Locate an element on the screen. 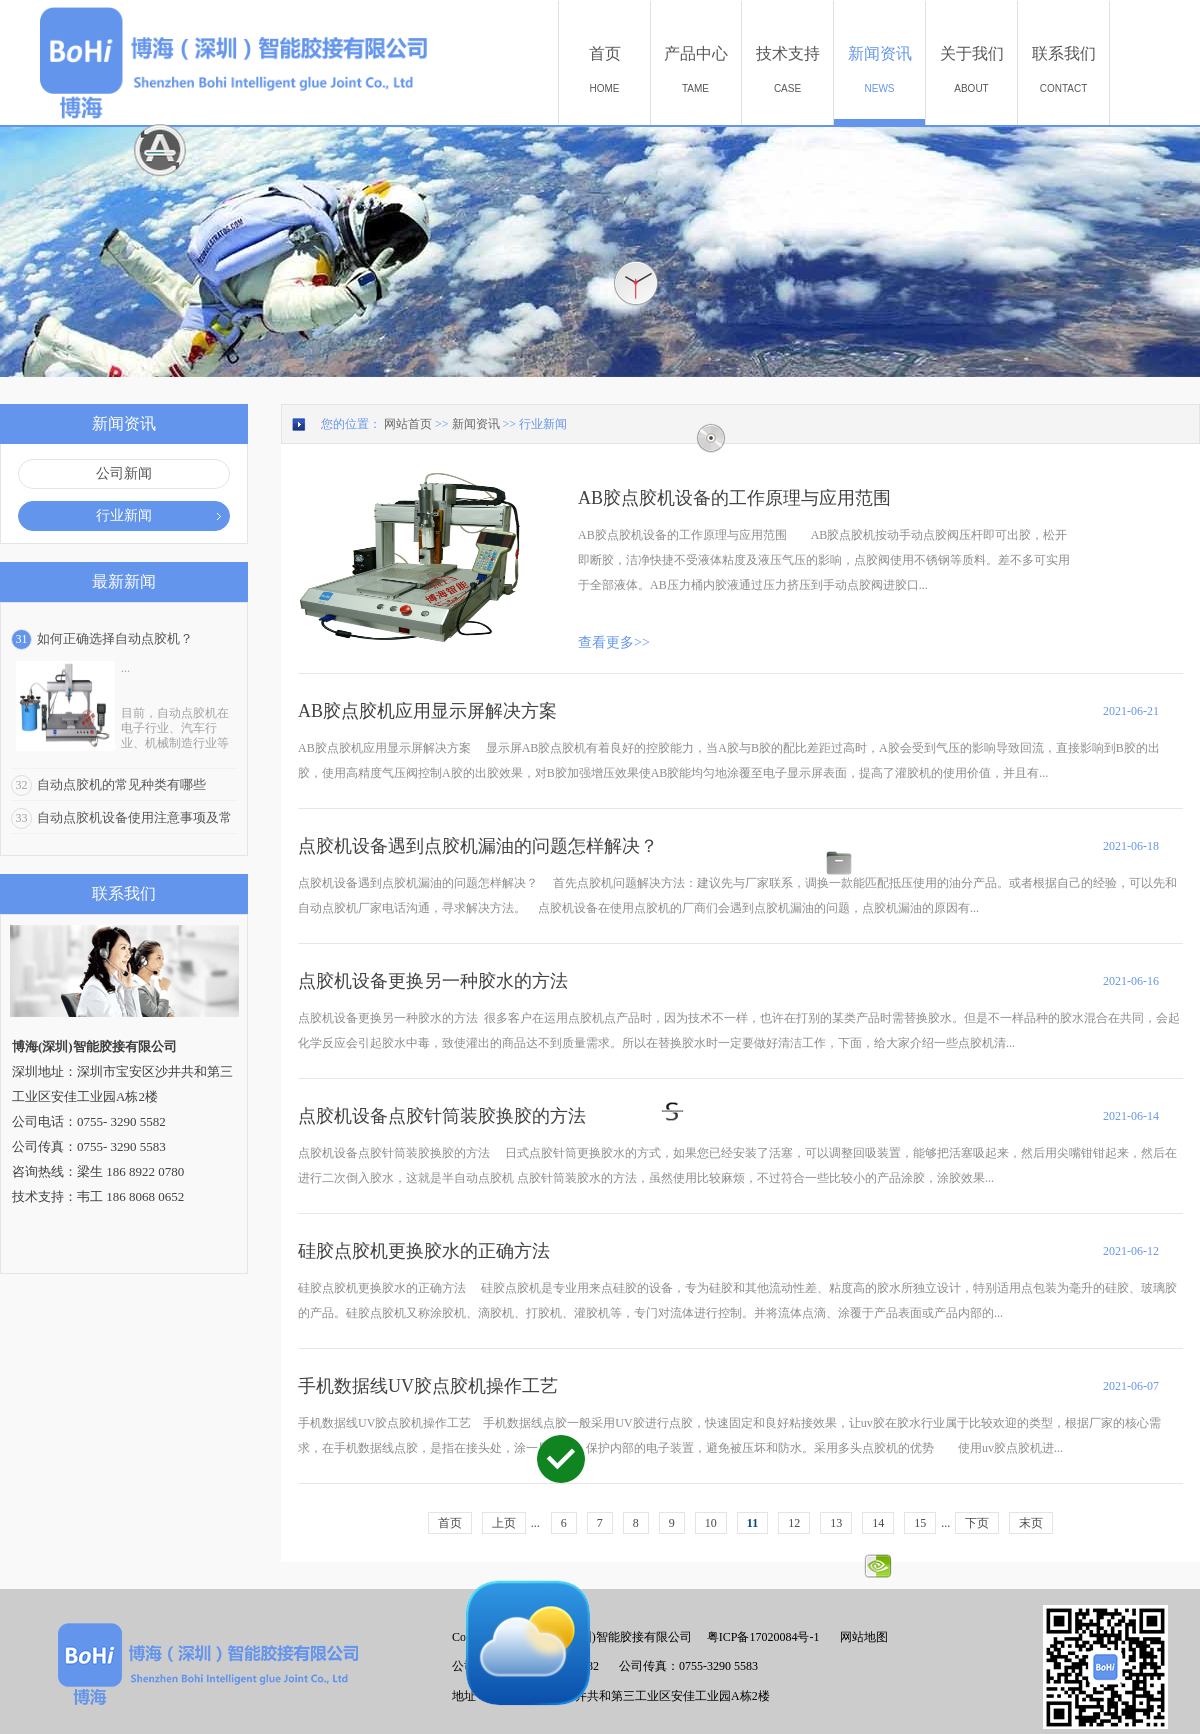 The width and height of the screenshot is (1200, 1734). apply strikethrough formatting to selected text is located at coordinates (672, 1111).